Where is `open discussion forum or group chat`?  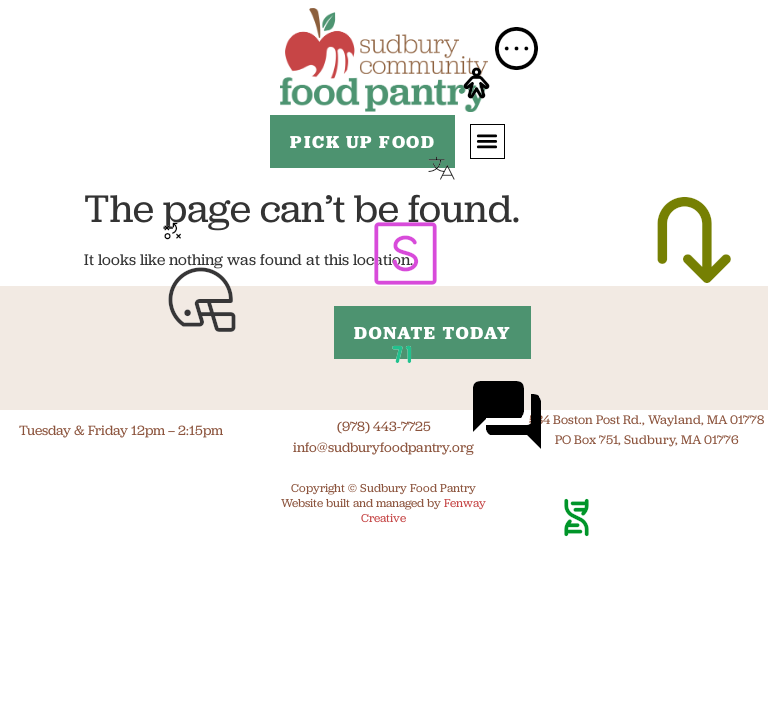
open discussion forum or group chat is located at coordinates (507, 415).